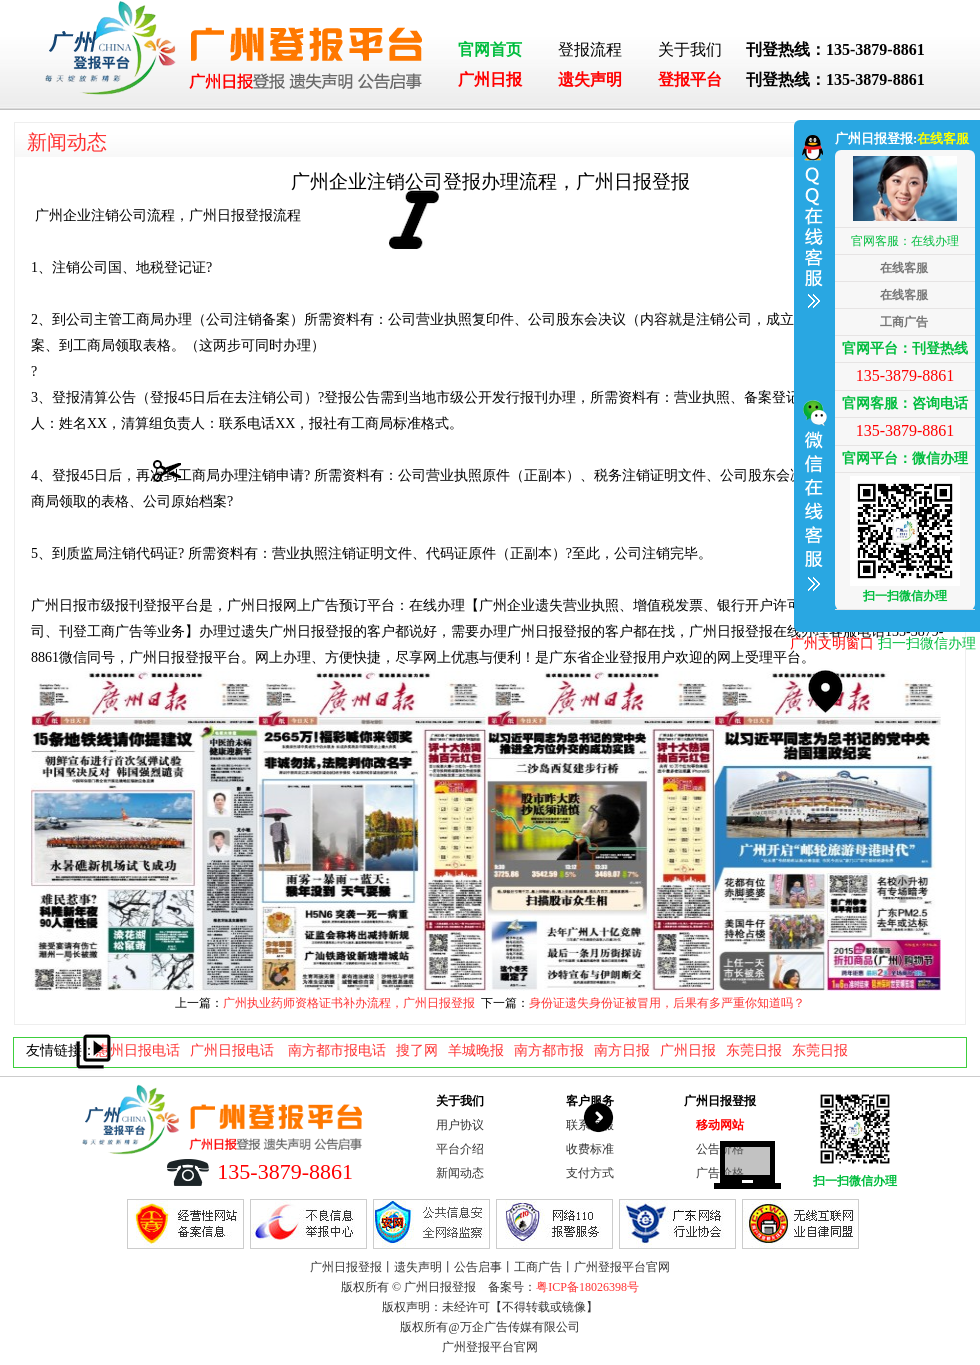 This screenshot has width=980, height=1365. Describe the element at coordinates (598, 1117) in the screenshot. I see `go to next item or page` at that location.